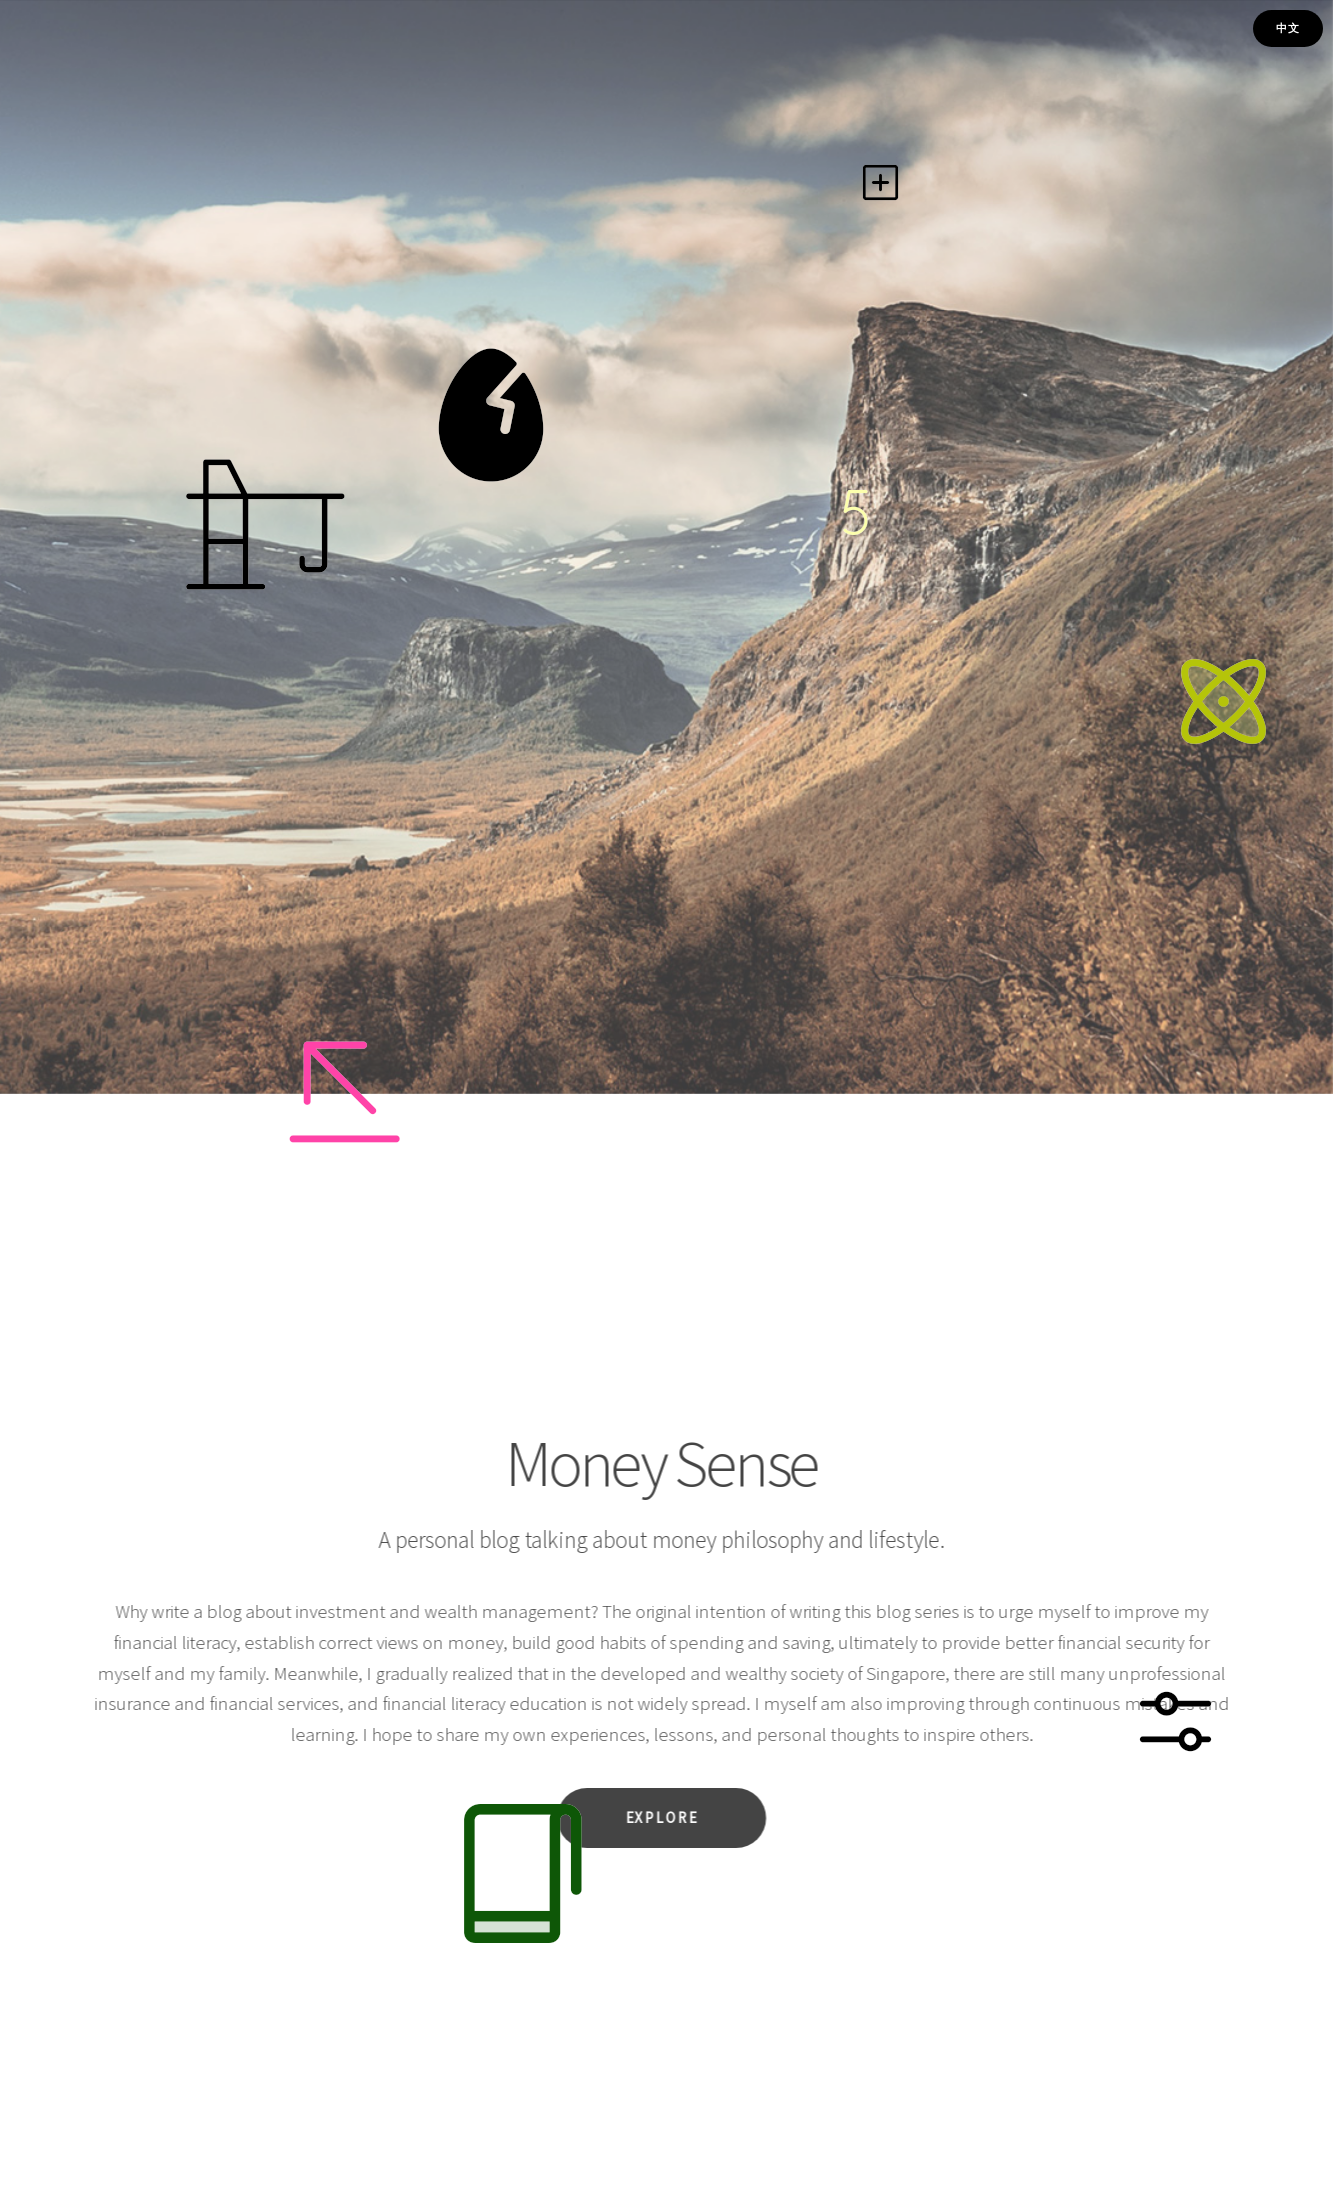 Image resolution: width=1333 pixels, height=2188 pixels. What do you see at coordinates (340, 1092) in the screenshot?
I see `navigate to the top-left or beginning of content` at bounding box center [340, 1092].